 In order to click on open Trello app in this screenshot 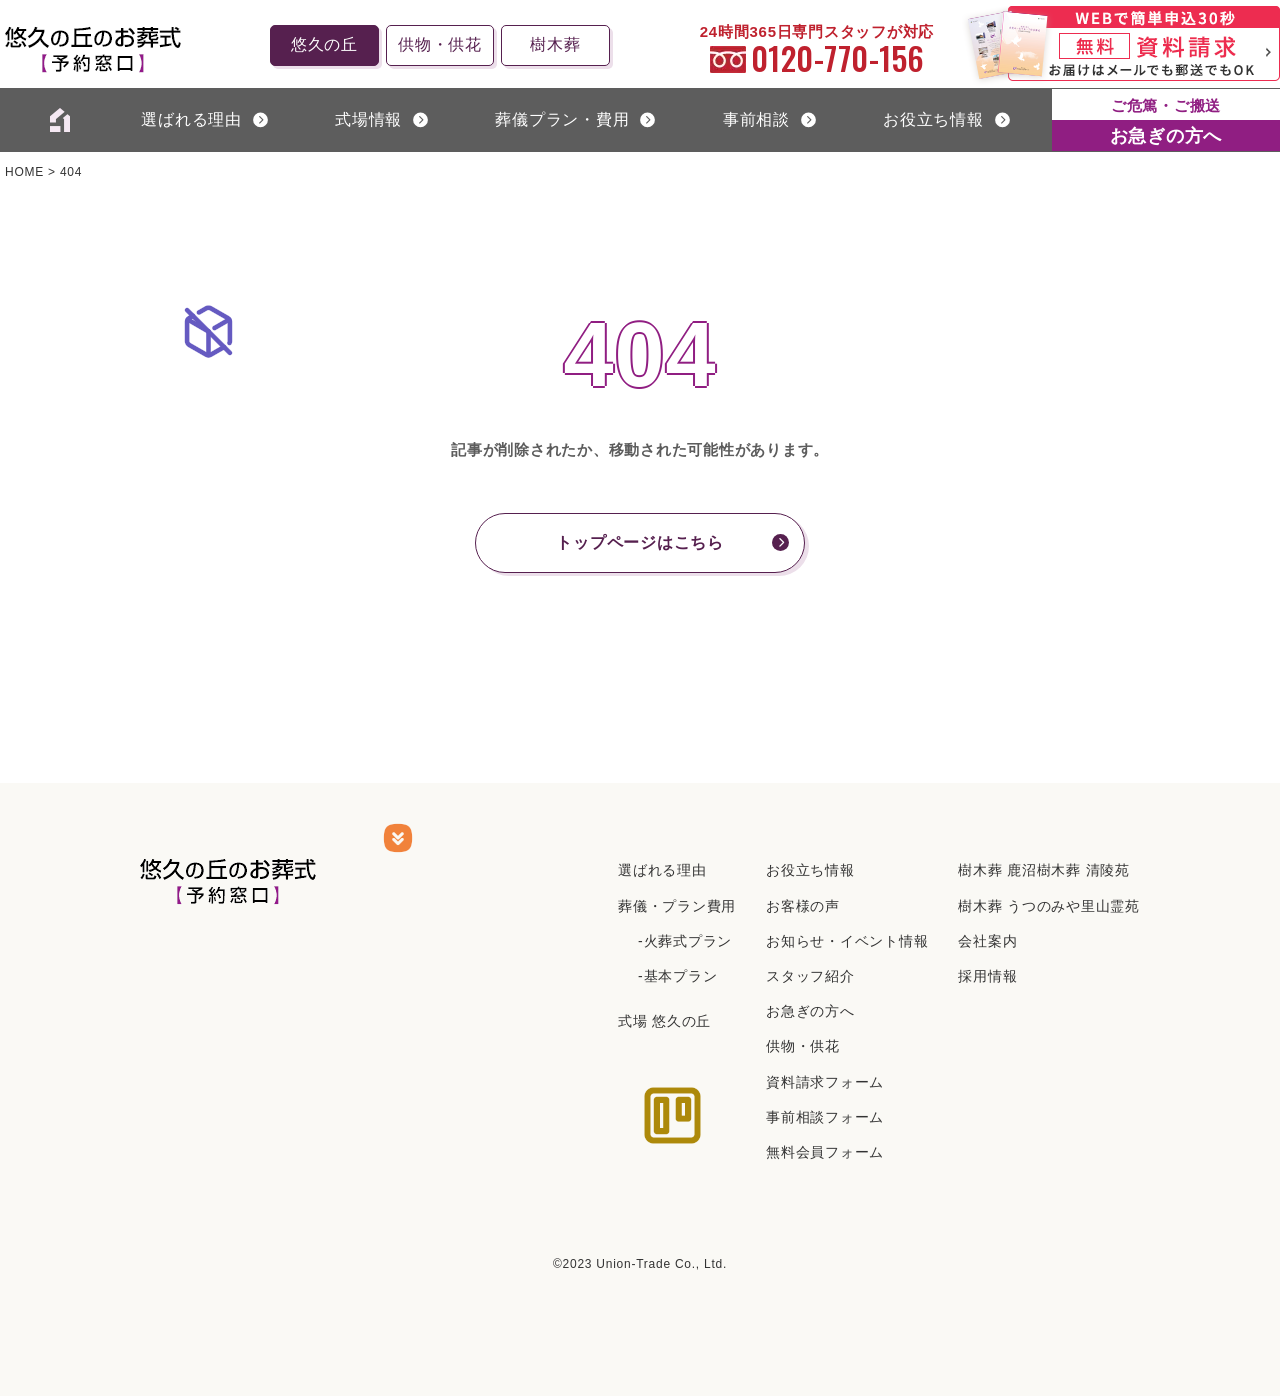, I will do `click(672, 1115)`.